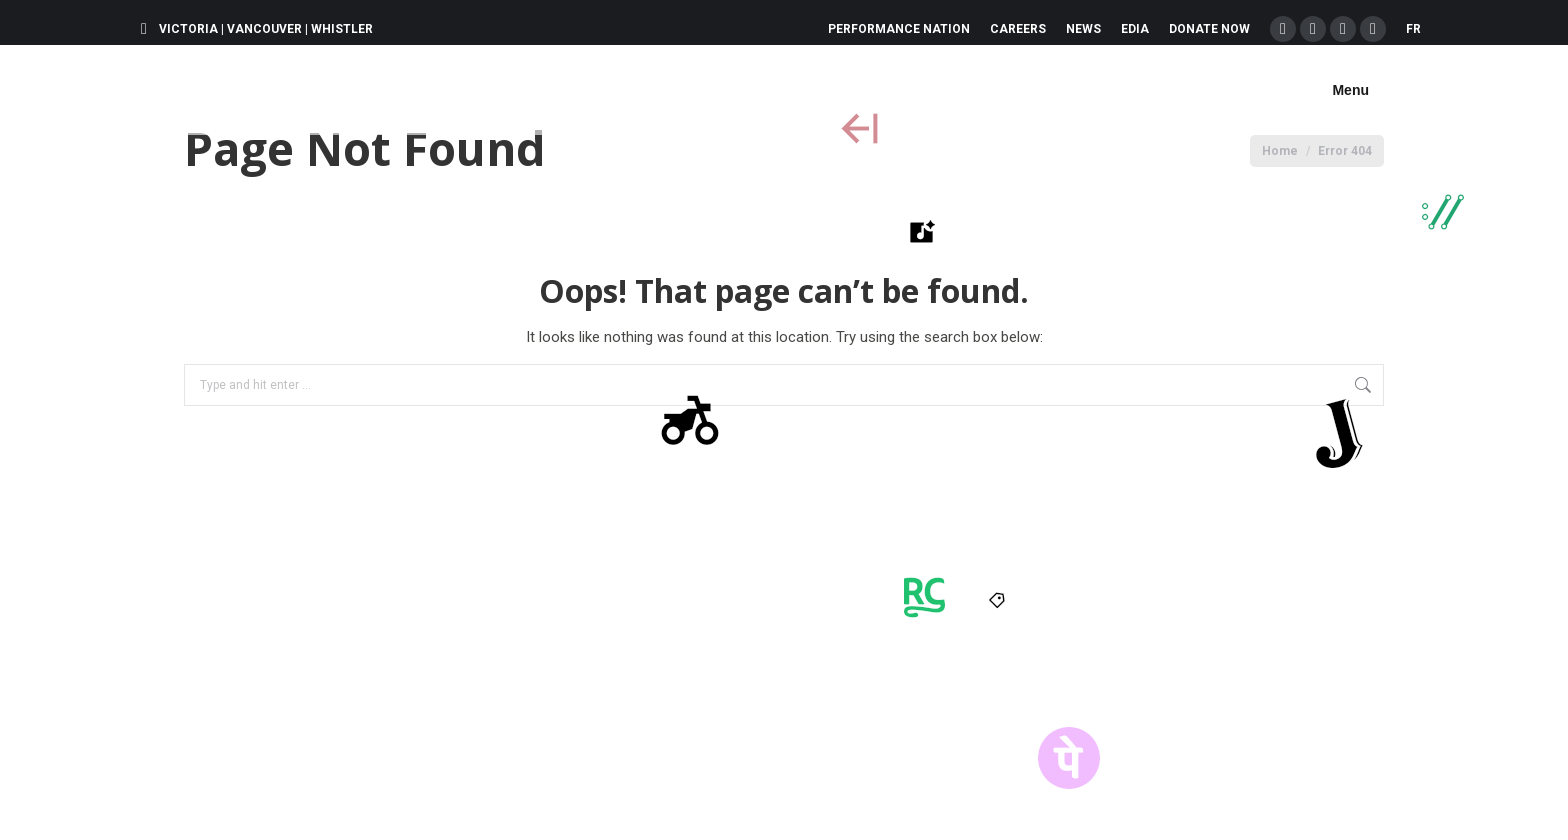 The width and height of the screenshot is (1568, 840). What do you see at coordinates (997, 600) in the screenshot?
I see `view or apply a price tag to an item` at bounding box center [997, 600].